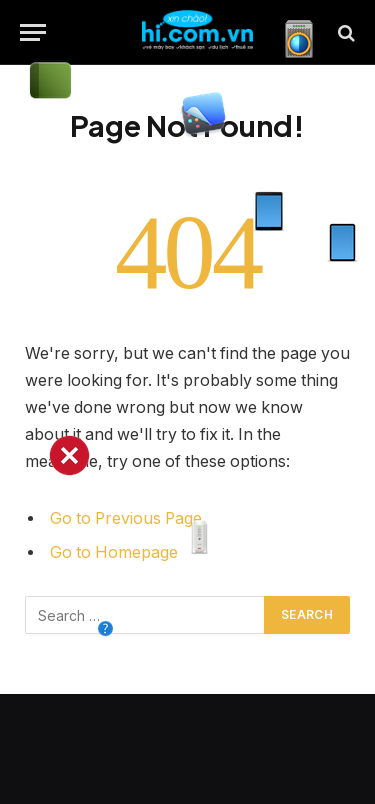 The width and height of the screenshot is (375, 804). I want to click on close the current window or dialog, so click(69, 455).